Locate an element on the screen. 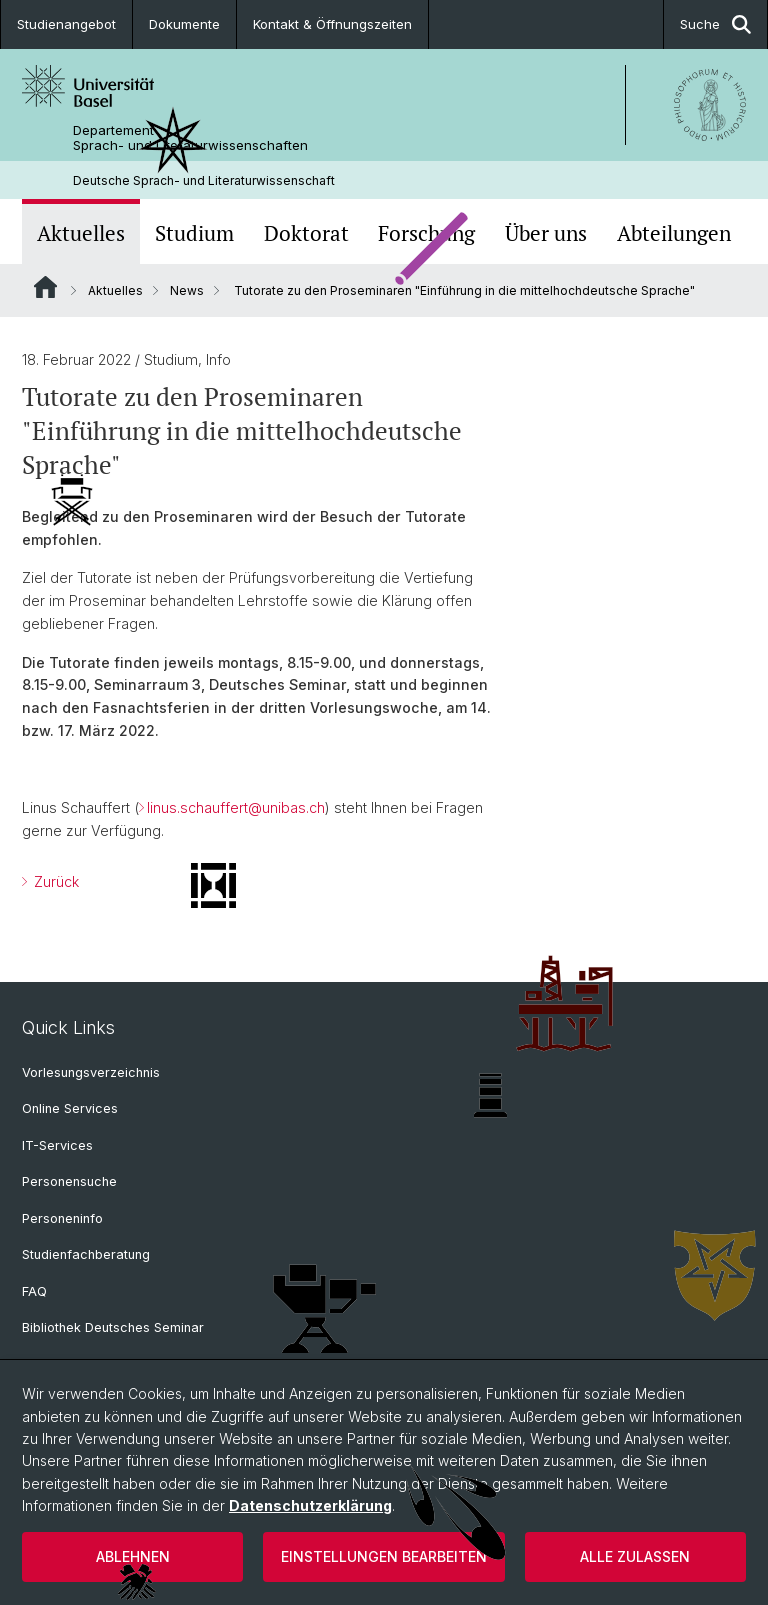  view offshore drilling operations is located at coordinates (564, 1002).